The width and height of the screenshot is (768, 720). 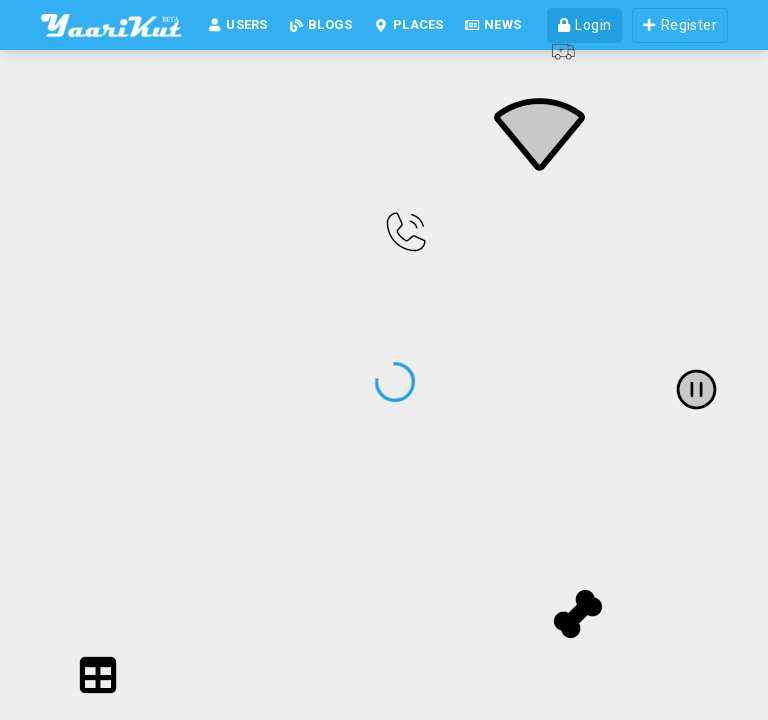 What do you see at coordinates (578, 614) in the screenshot?
I see `access pet-related features or settings` at bounding box center [578, 614].